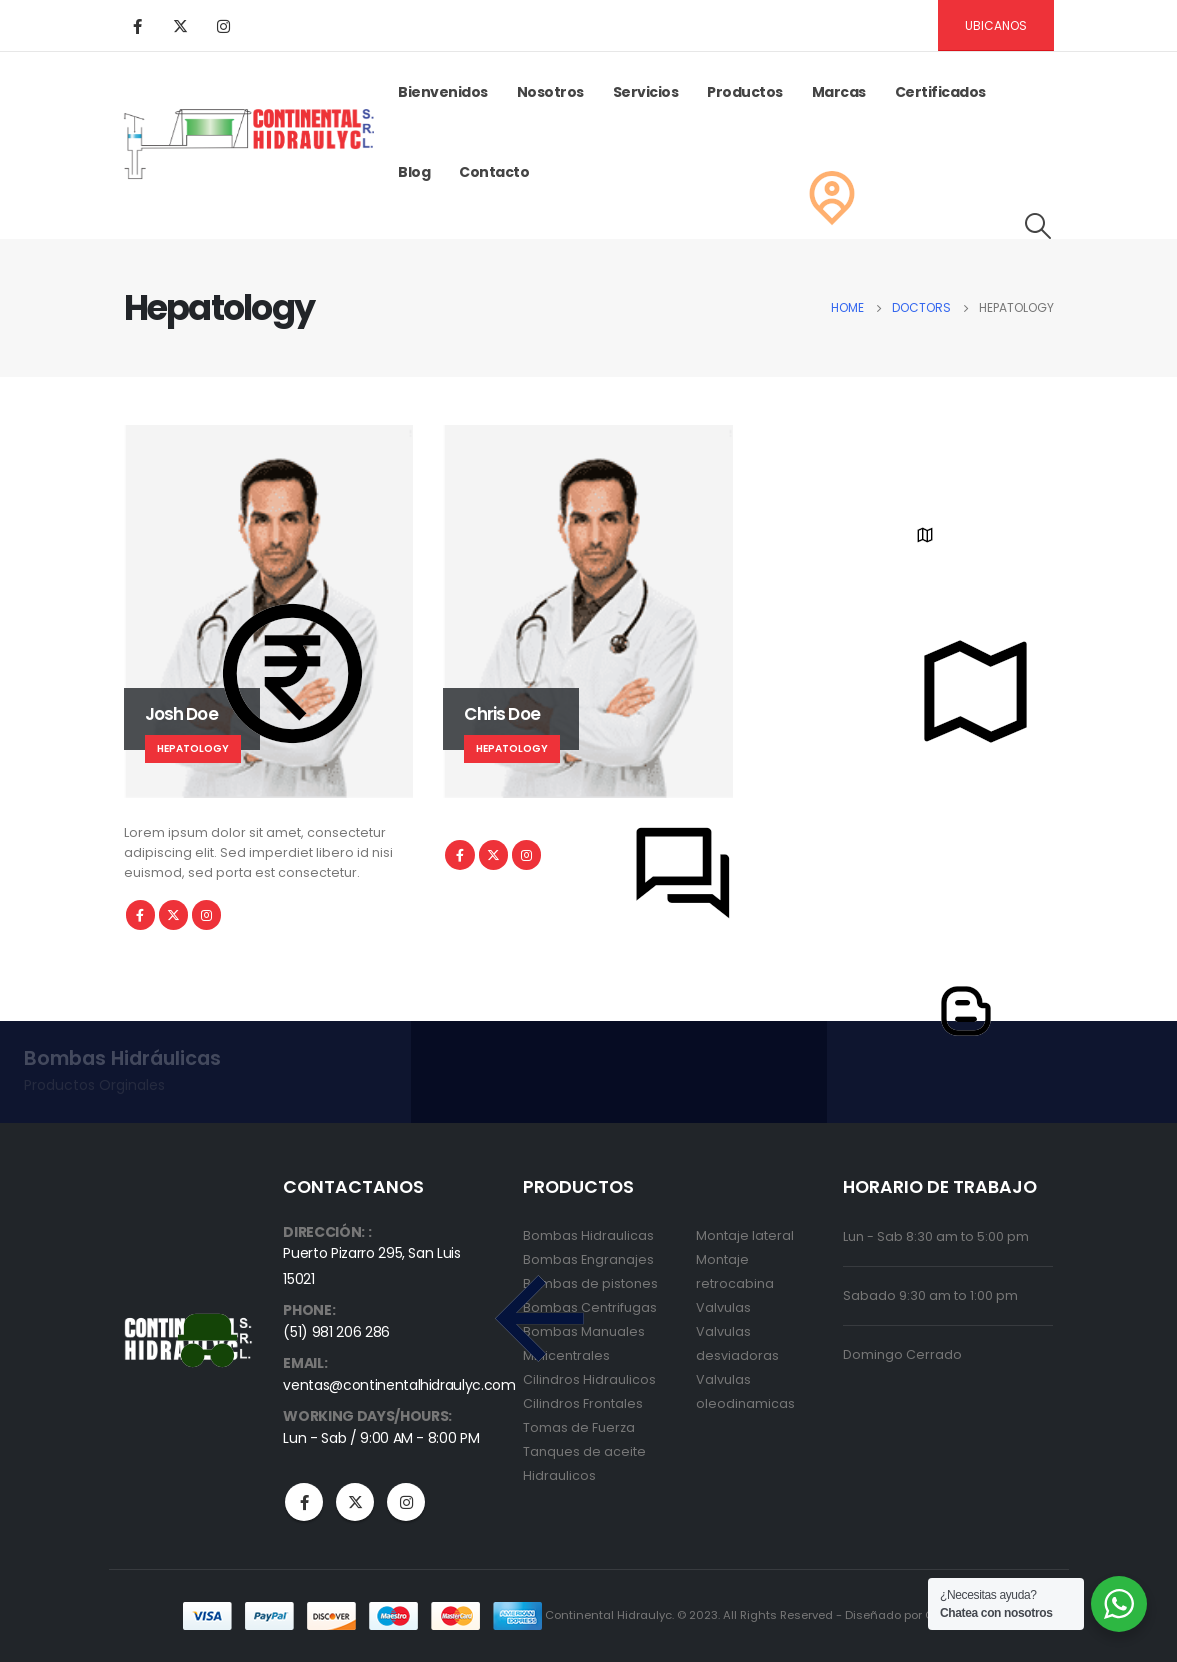 The image size is (1177, 1662). Describe the element at coordinates (832, 196) in the screenshot. I see `view your current location on the map` at that location.